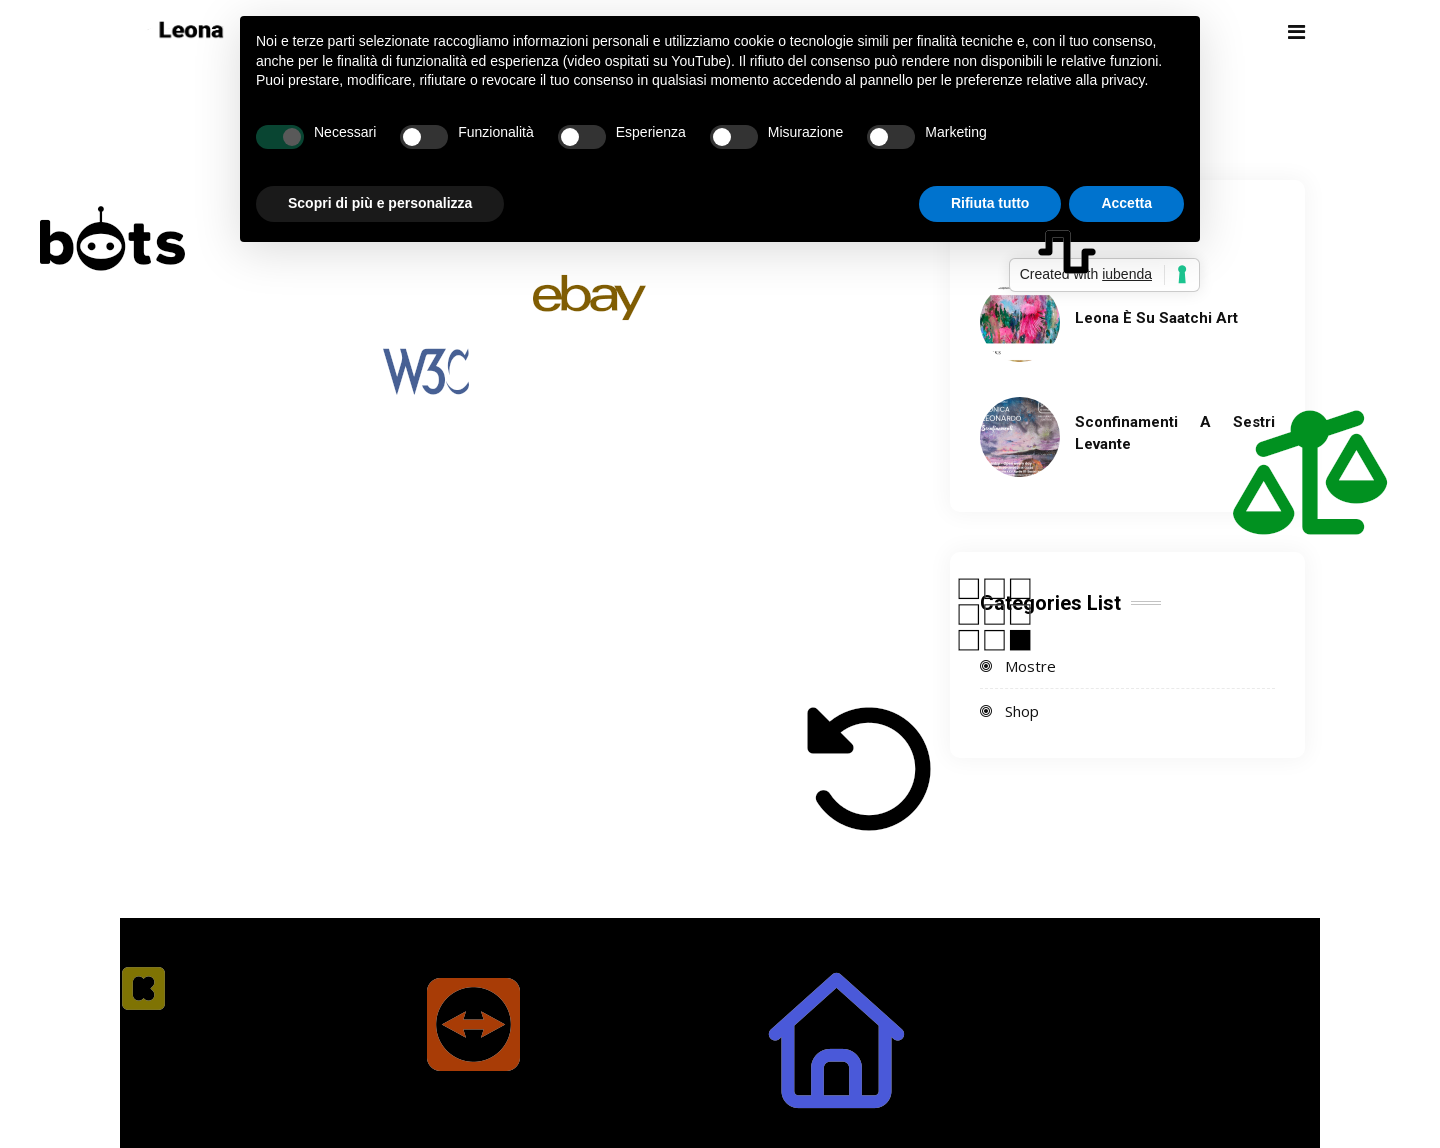 This screenshot has width=1440, height=1148. What do you see at coordinates (143, 988) in the screenshot?
I see `visit Kickstarter crowdfunding platform` at bounding box center [143, 988].